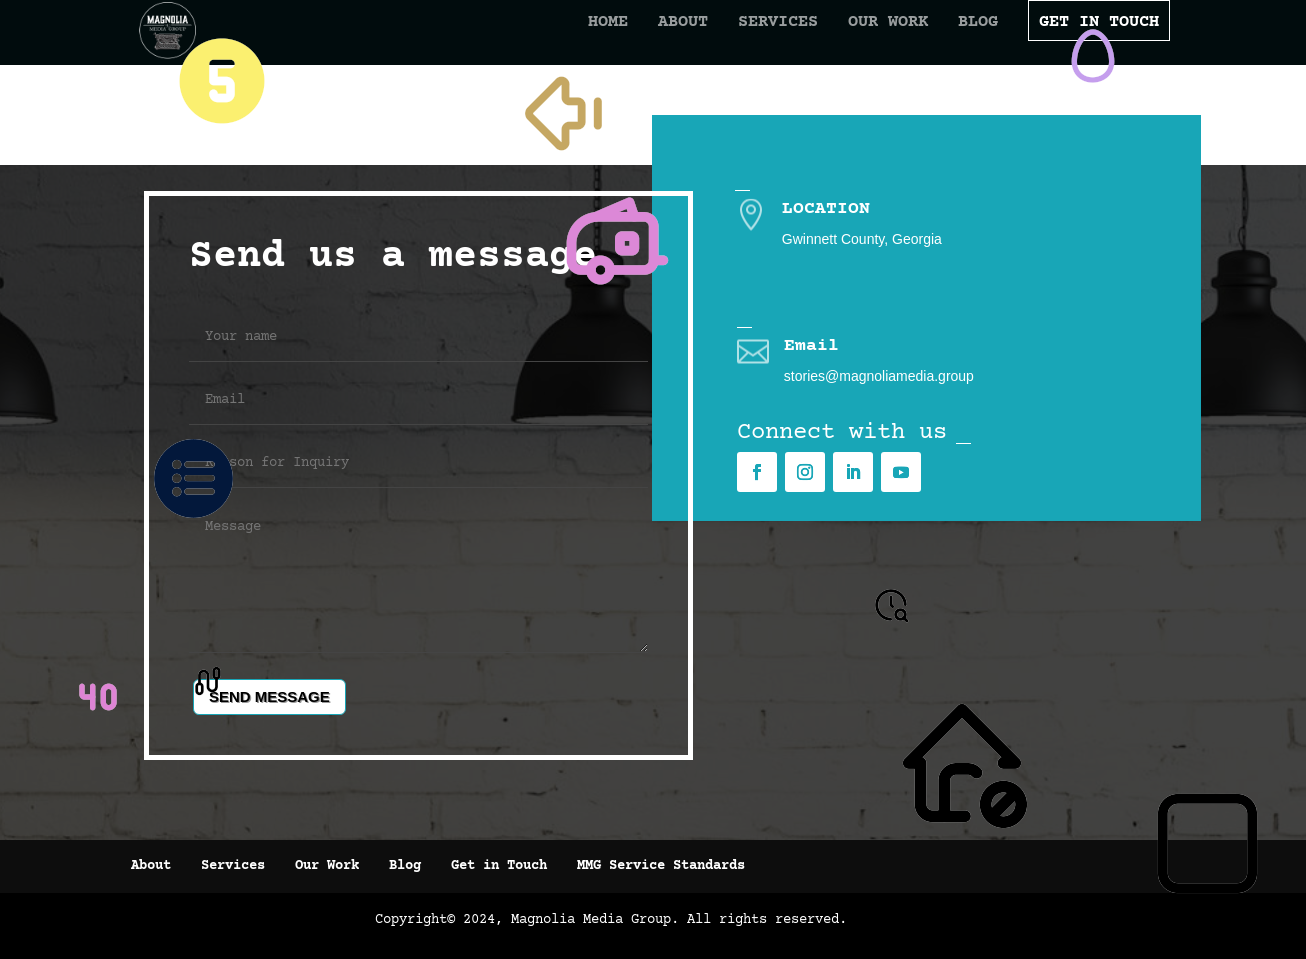 Image resolution: width=1306 pixels, height=959 pixels. Describe the element at coordinates (962, 763) in the screenshot. I see `cancel home or residence selection` at that location.